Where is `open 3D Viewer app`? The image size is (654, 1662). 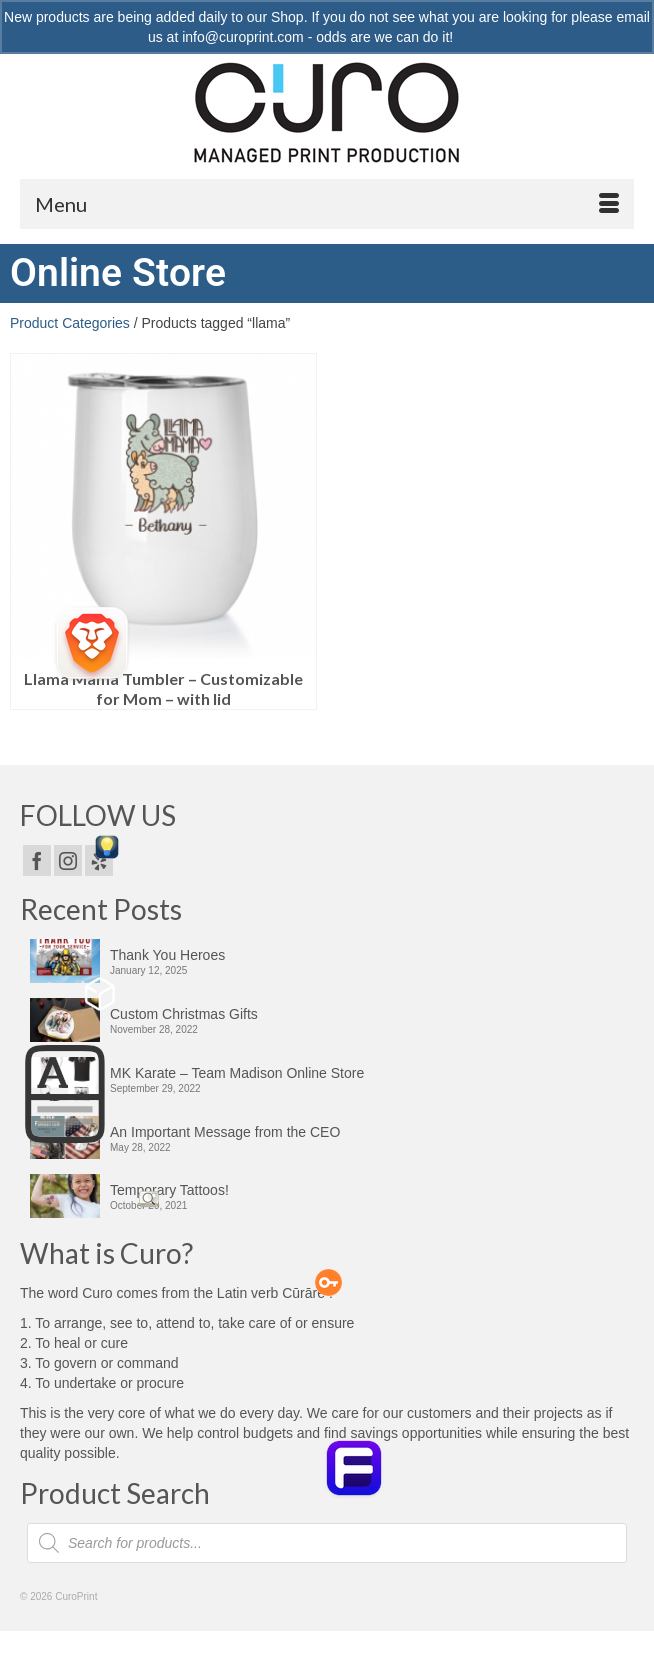
open 3D Viewer app is located at coordinates (100, 994).